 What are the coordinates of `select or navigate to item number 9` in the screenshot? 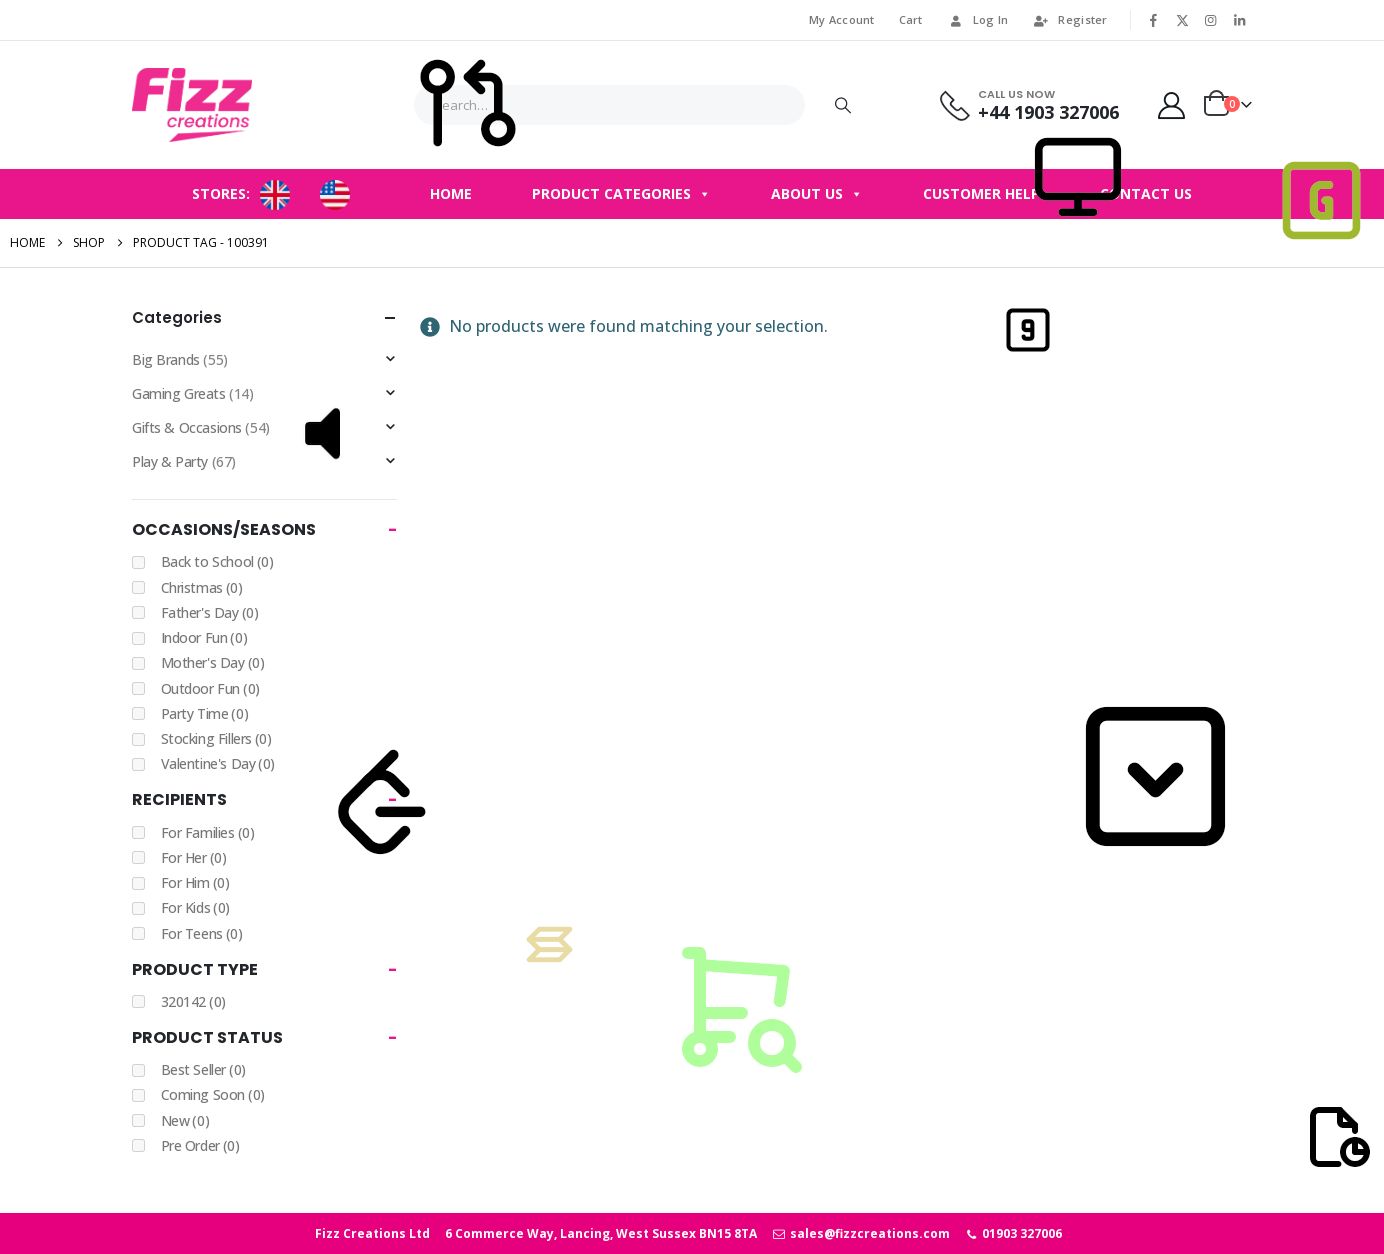 It's located at (1028, 330).